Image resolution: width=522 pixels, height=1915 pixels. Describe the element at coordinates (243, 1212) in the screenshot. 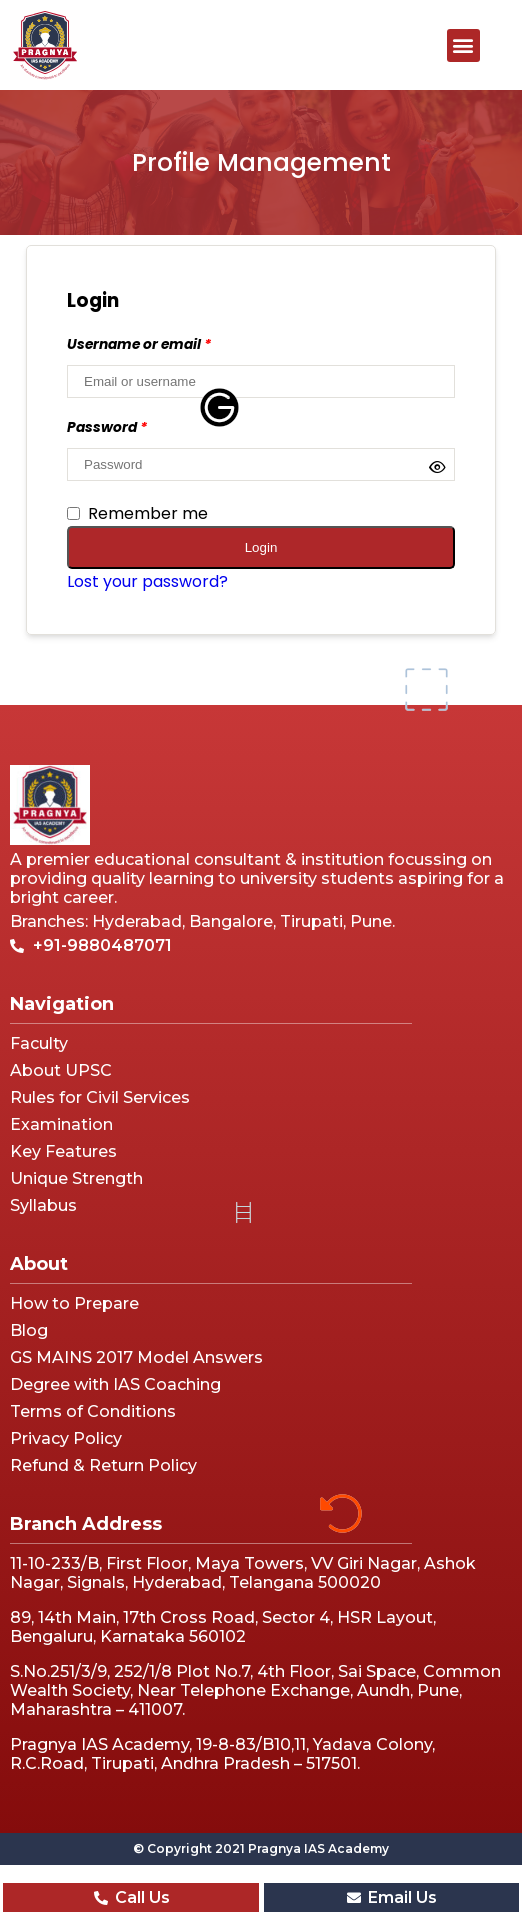

I see `access step-by-step instructions or tutorial` at that location.